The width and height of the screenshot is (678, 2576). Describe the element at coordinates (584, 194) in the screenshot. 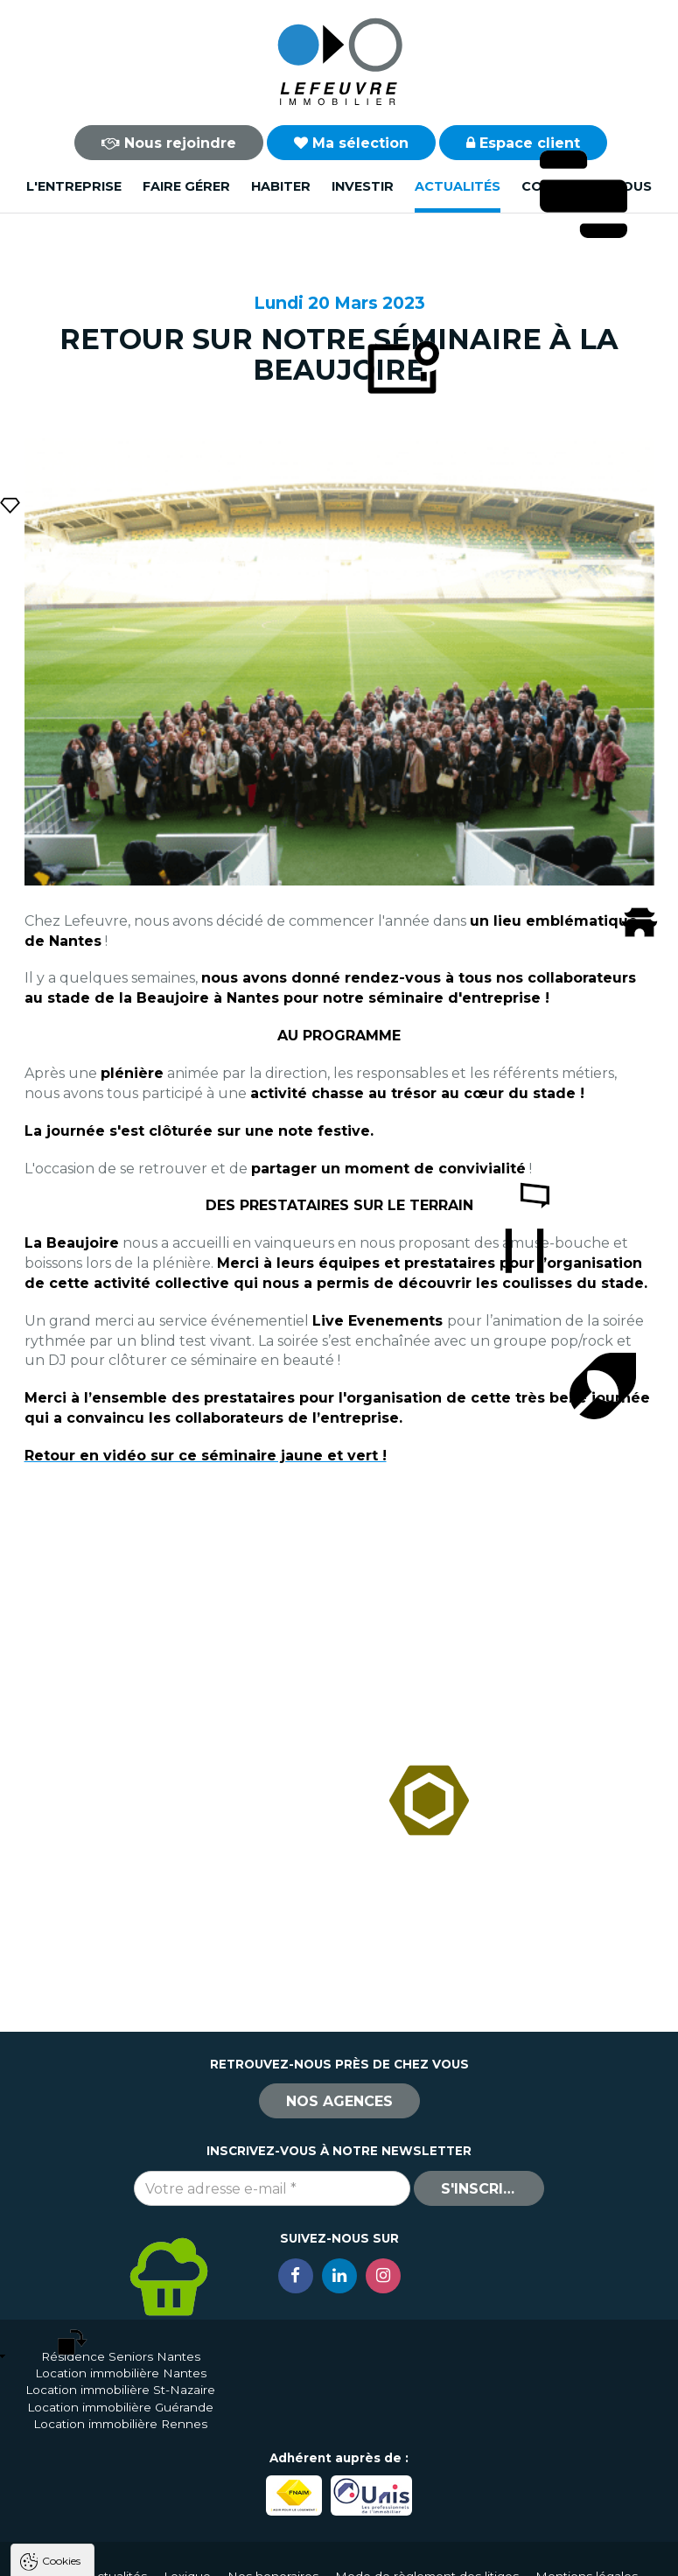

I see `retool app or service logo` at that location.